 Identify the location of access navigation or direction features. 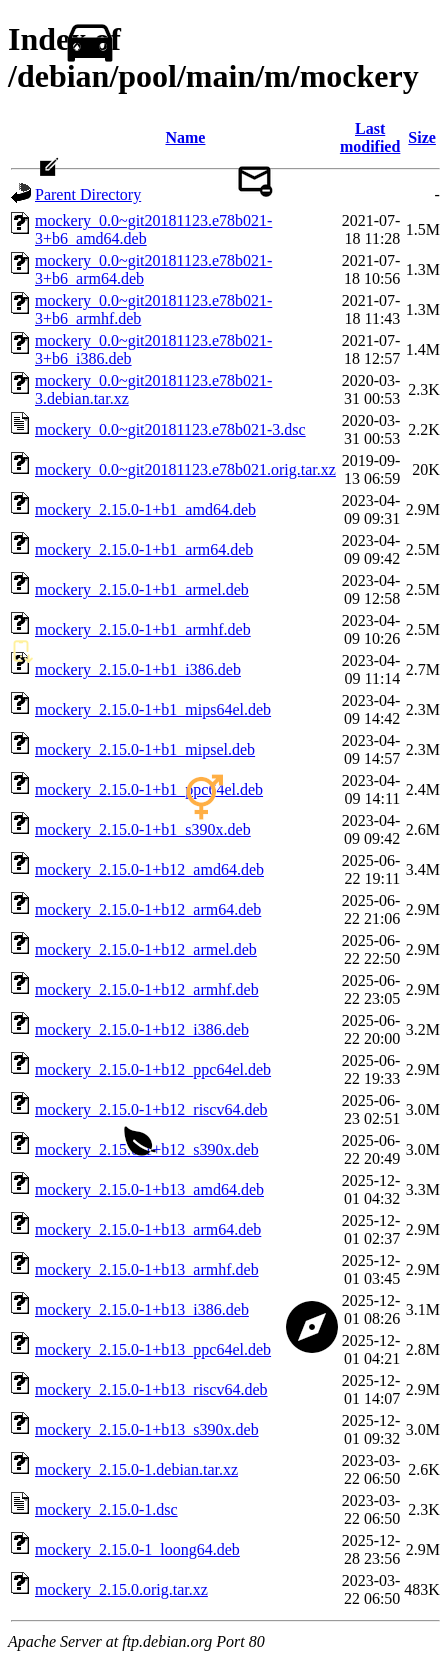
(312, 1327).